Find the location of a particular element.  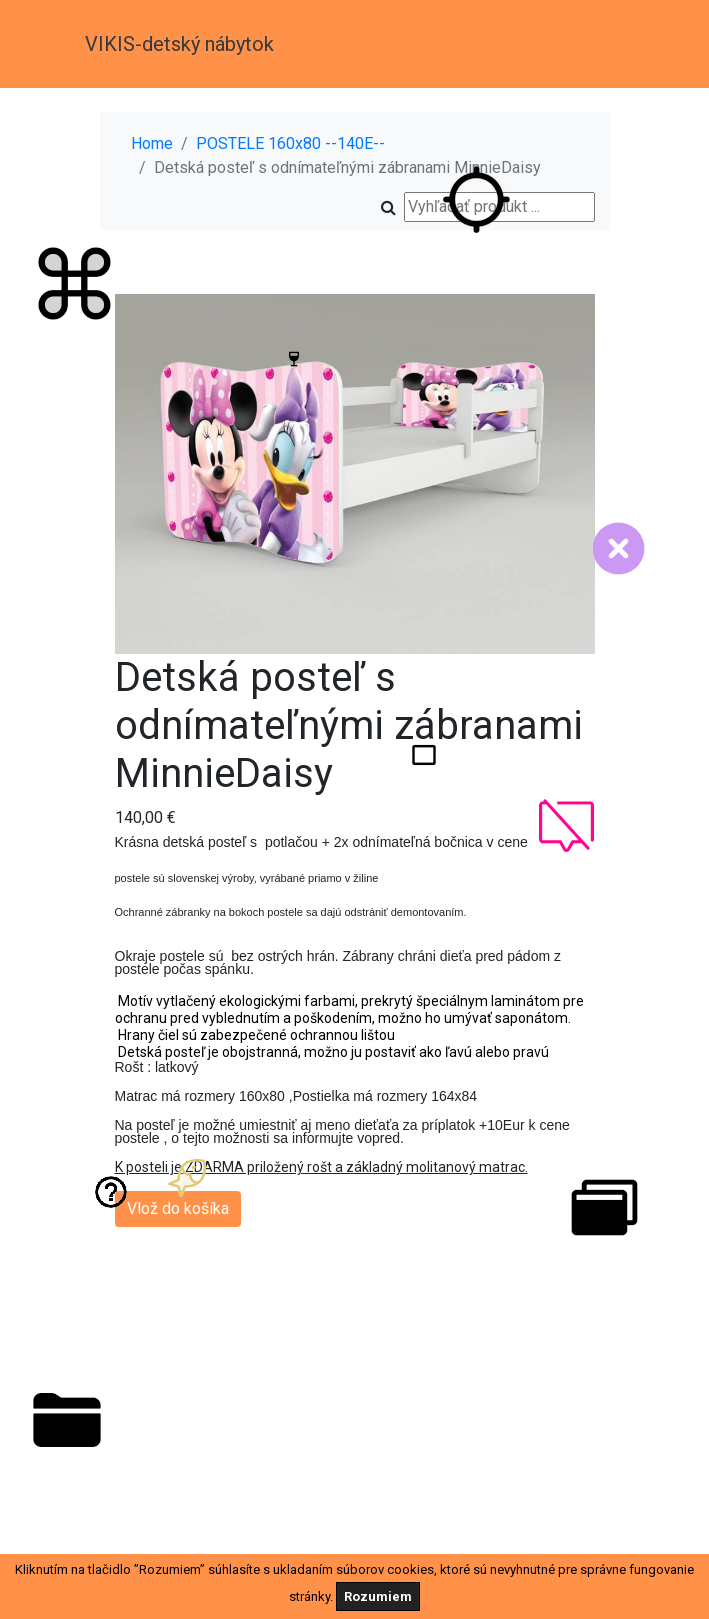

mute or disable chat notifications is located at coordinates (566, 824).